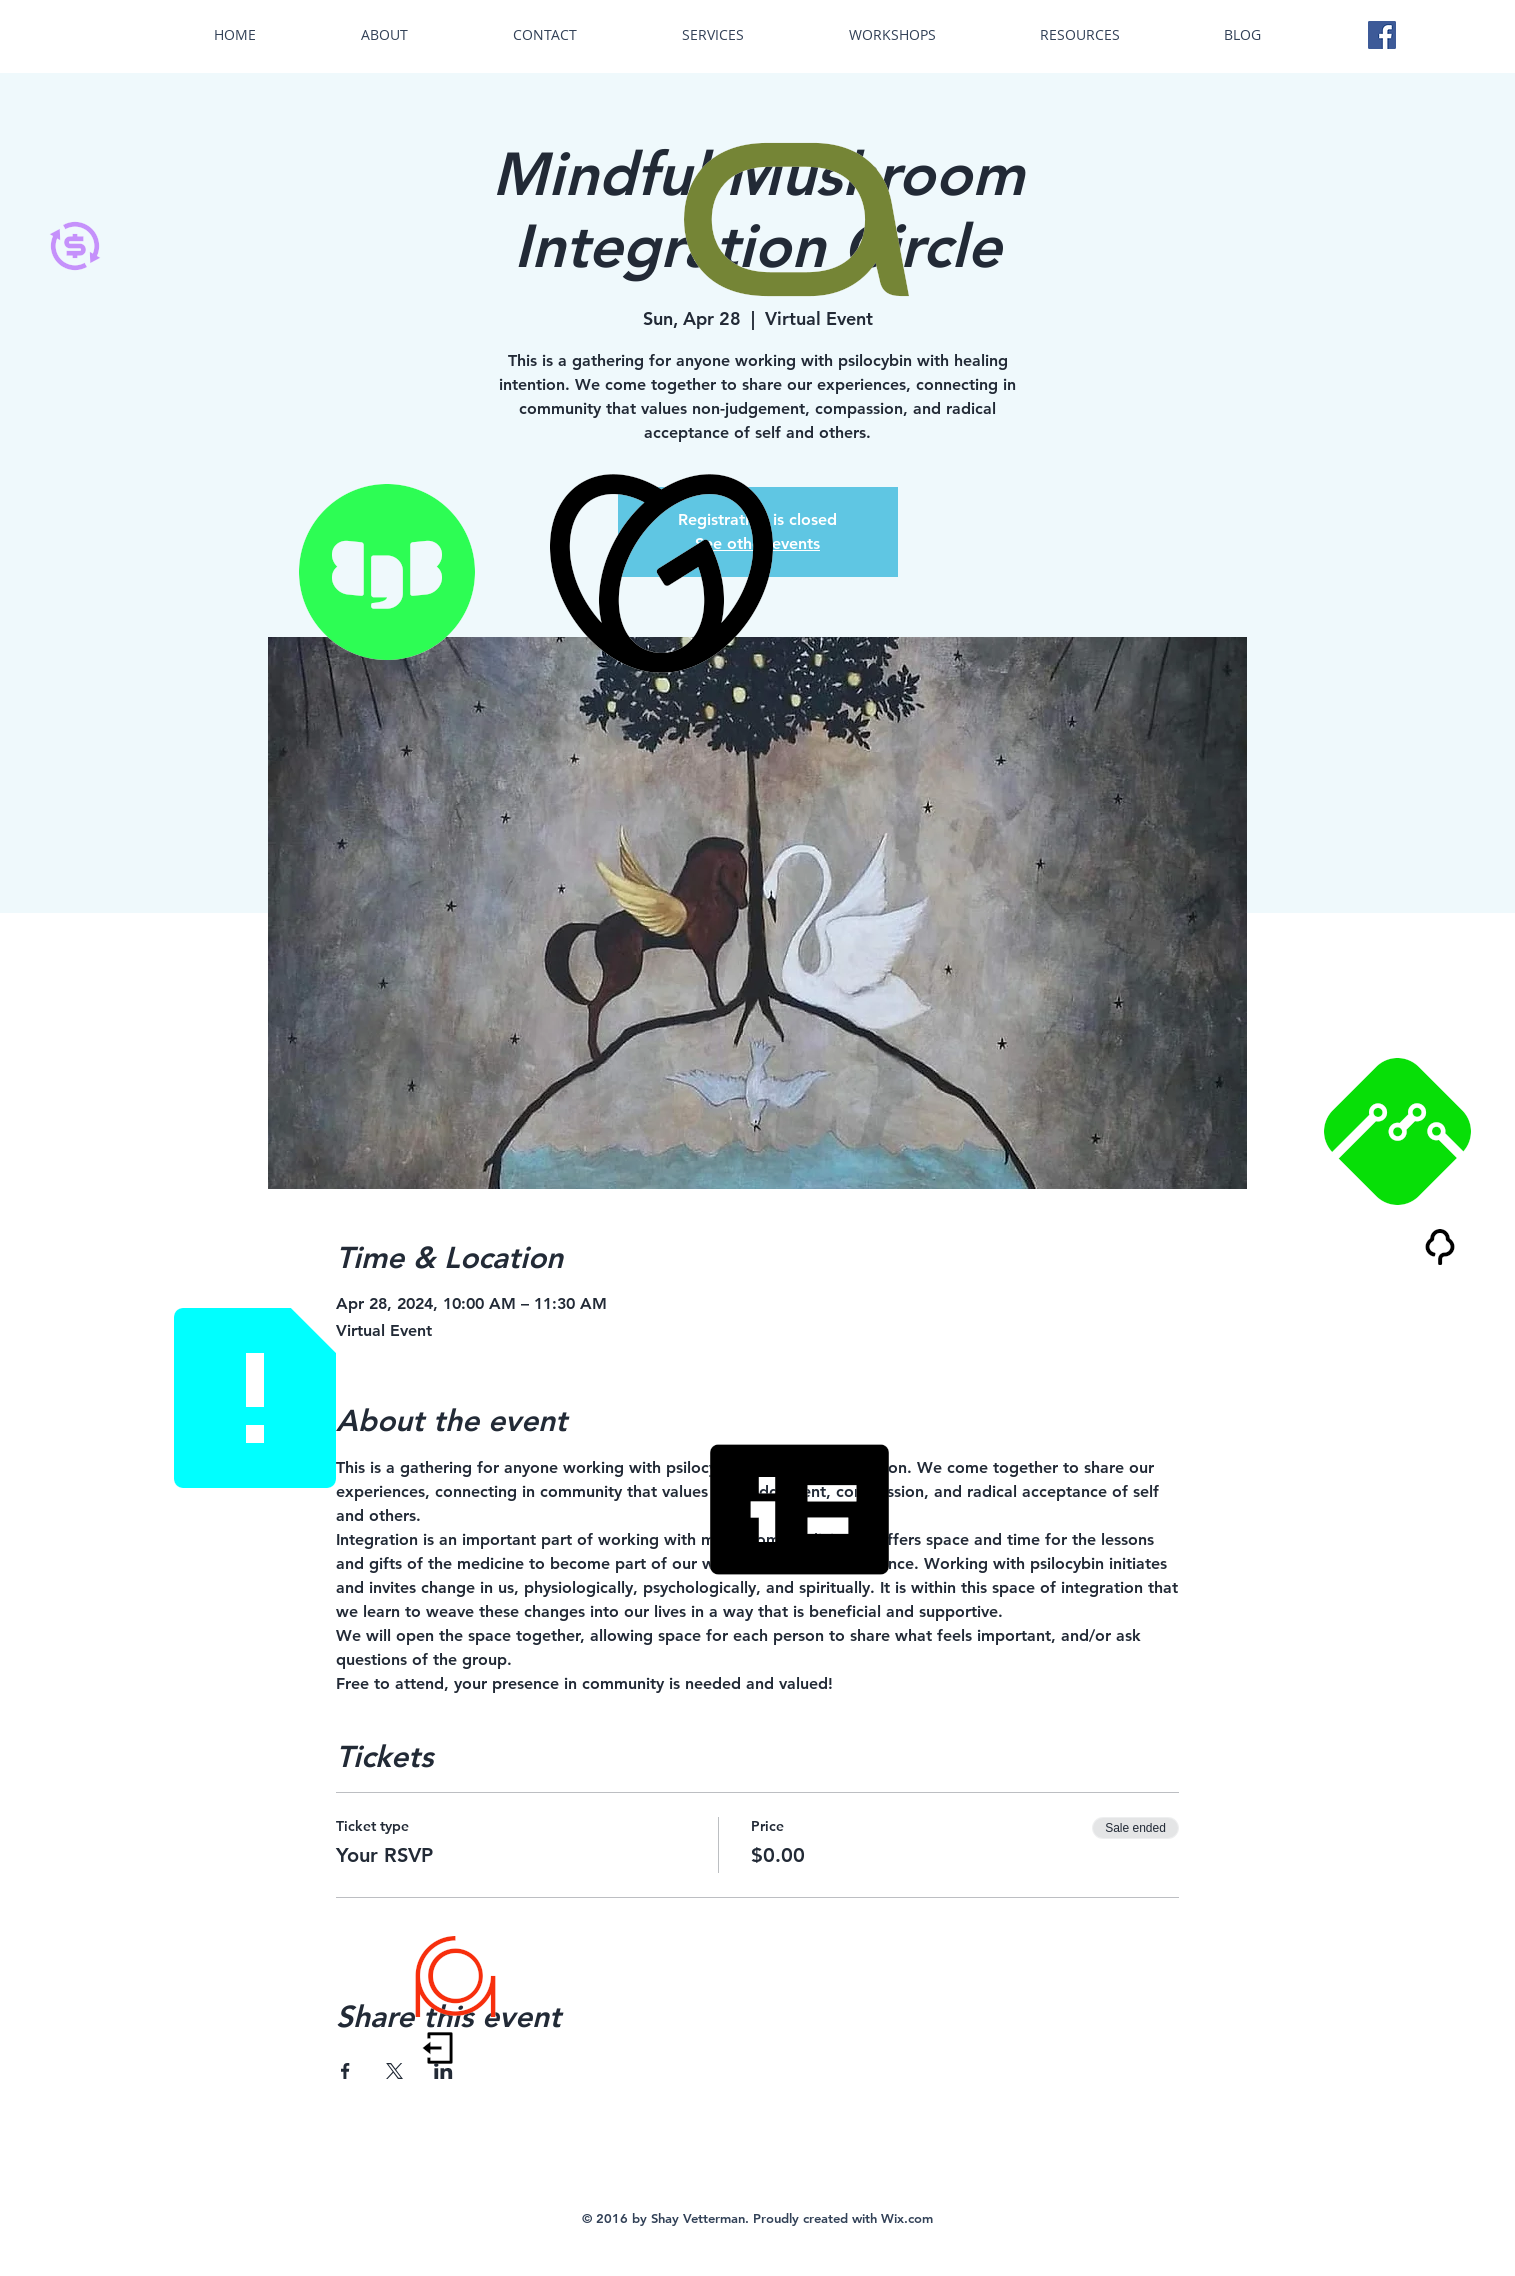 The width and height of the screenshot is (1515, 2276). I want to click on open the gumtree app, so click(1440, 1247).